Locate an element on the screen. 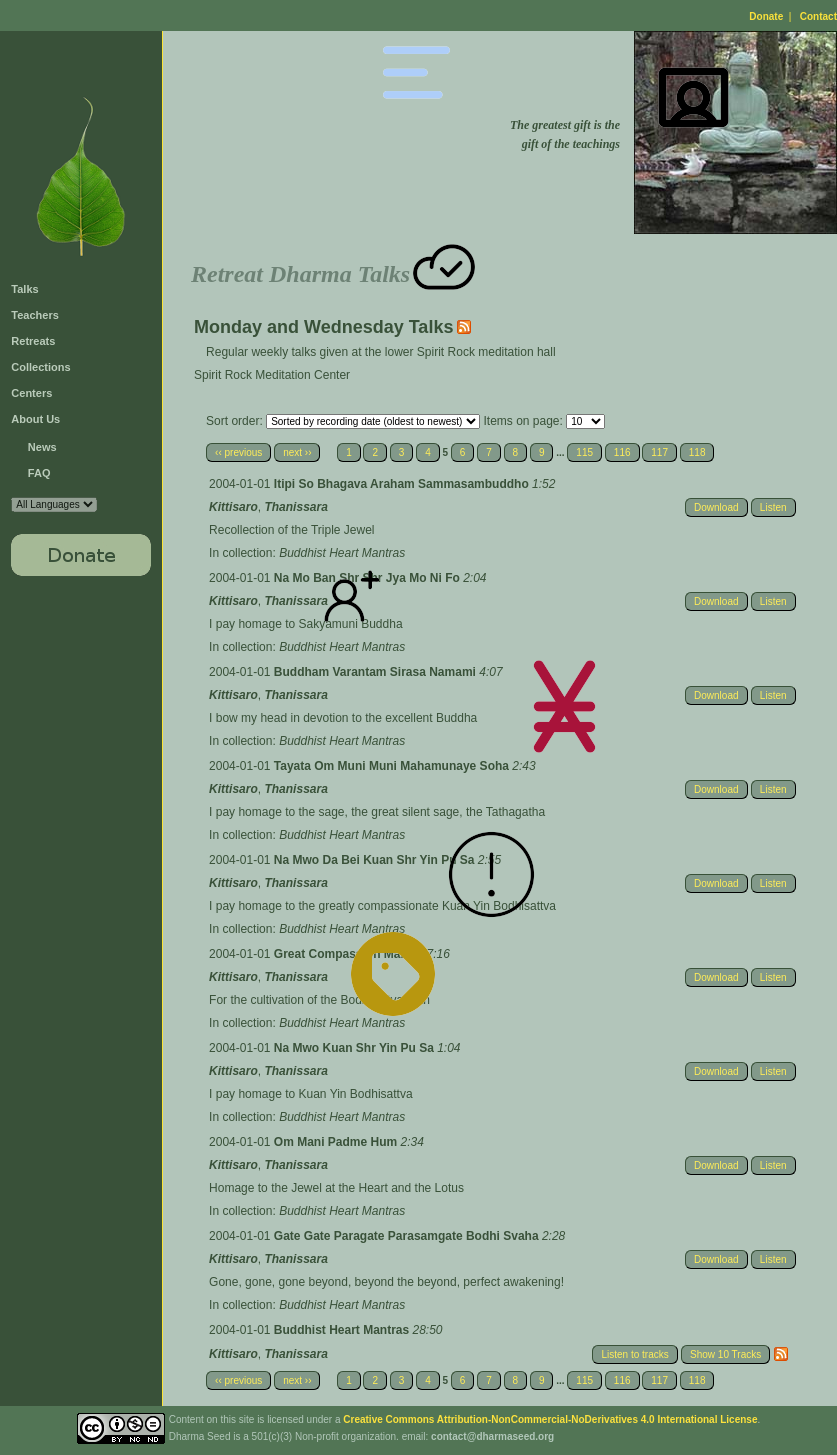 The width and height of the screenshot is (837, 1455). view or select nano cryptocurrency is located at coordinates (564, 706).